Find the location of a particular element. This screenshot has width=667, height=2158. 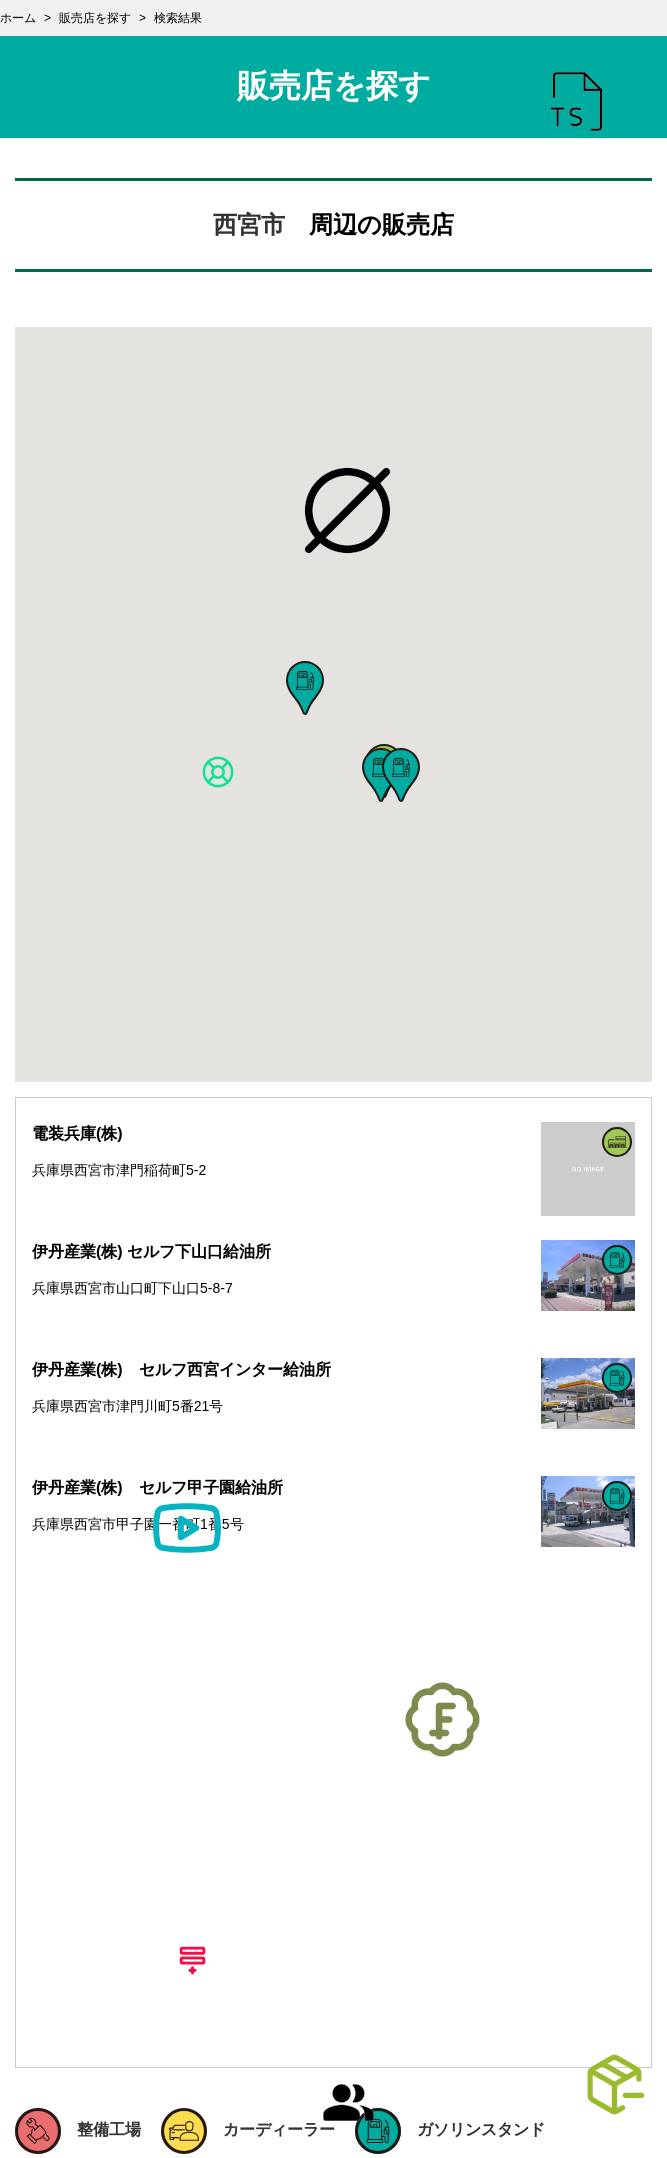

open youtube app is located at coordinates (187, 1528).